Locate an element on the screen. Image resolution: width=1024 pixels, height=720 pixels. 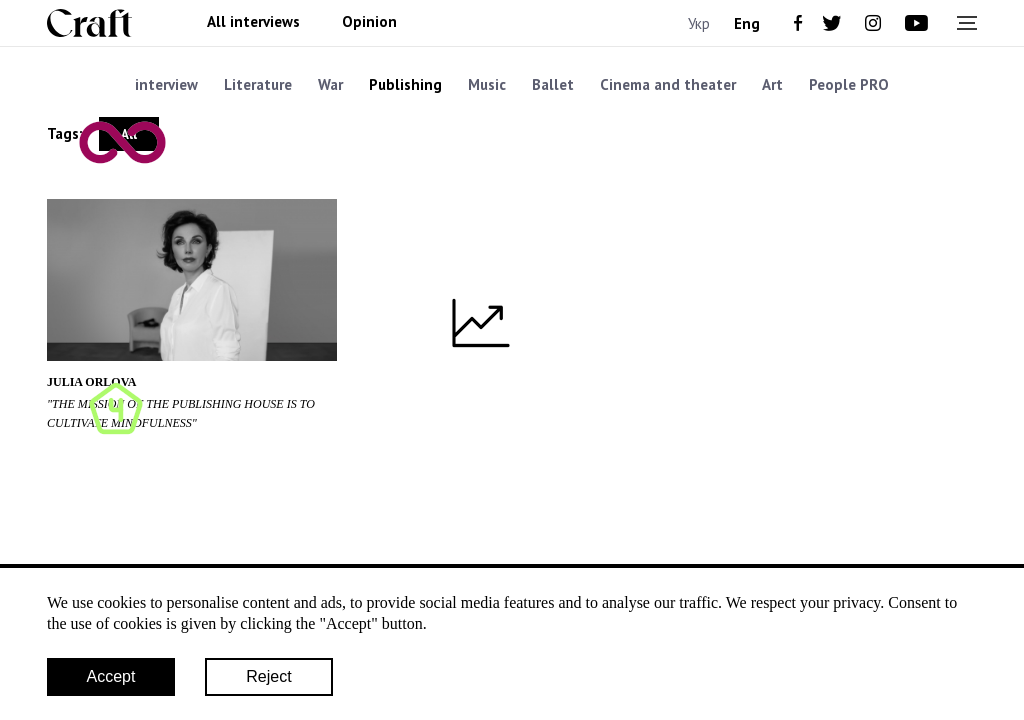
indicates unlimited or infinite content is located at coordinates (122, 142).